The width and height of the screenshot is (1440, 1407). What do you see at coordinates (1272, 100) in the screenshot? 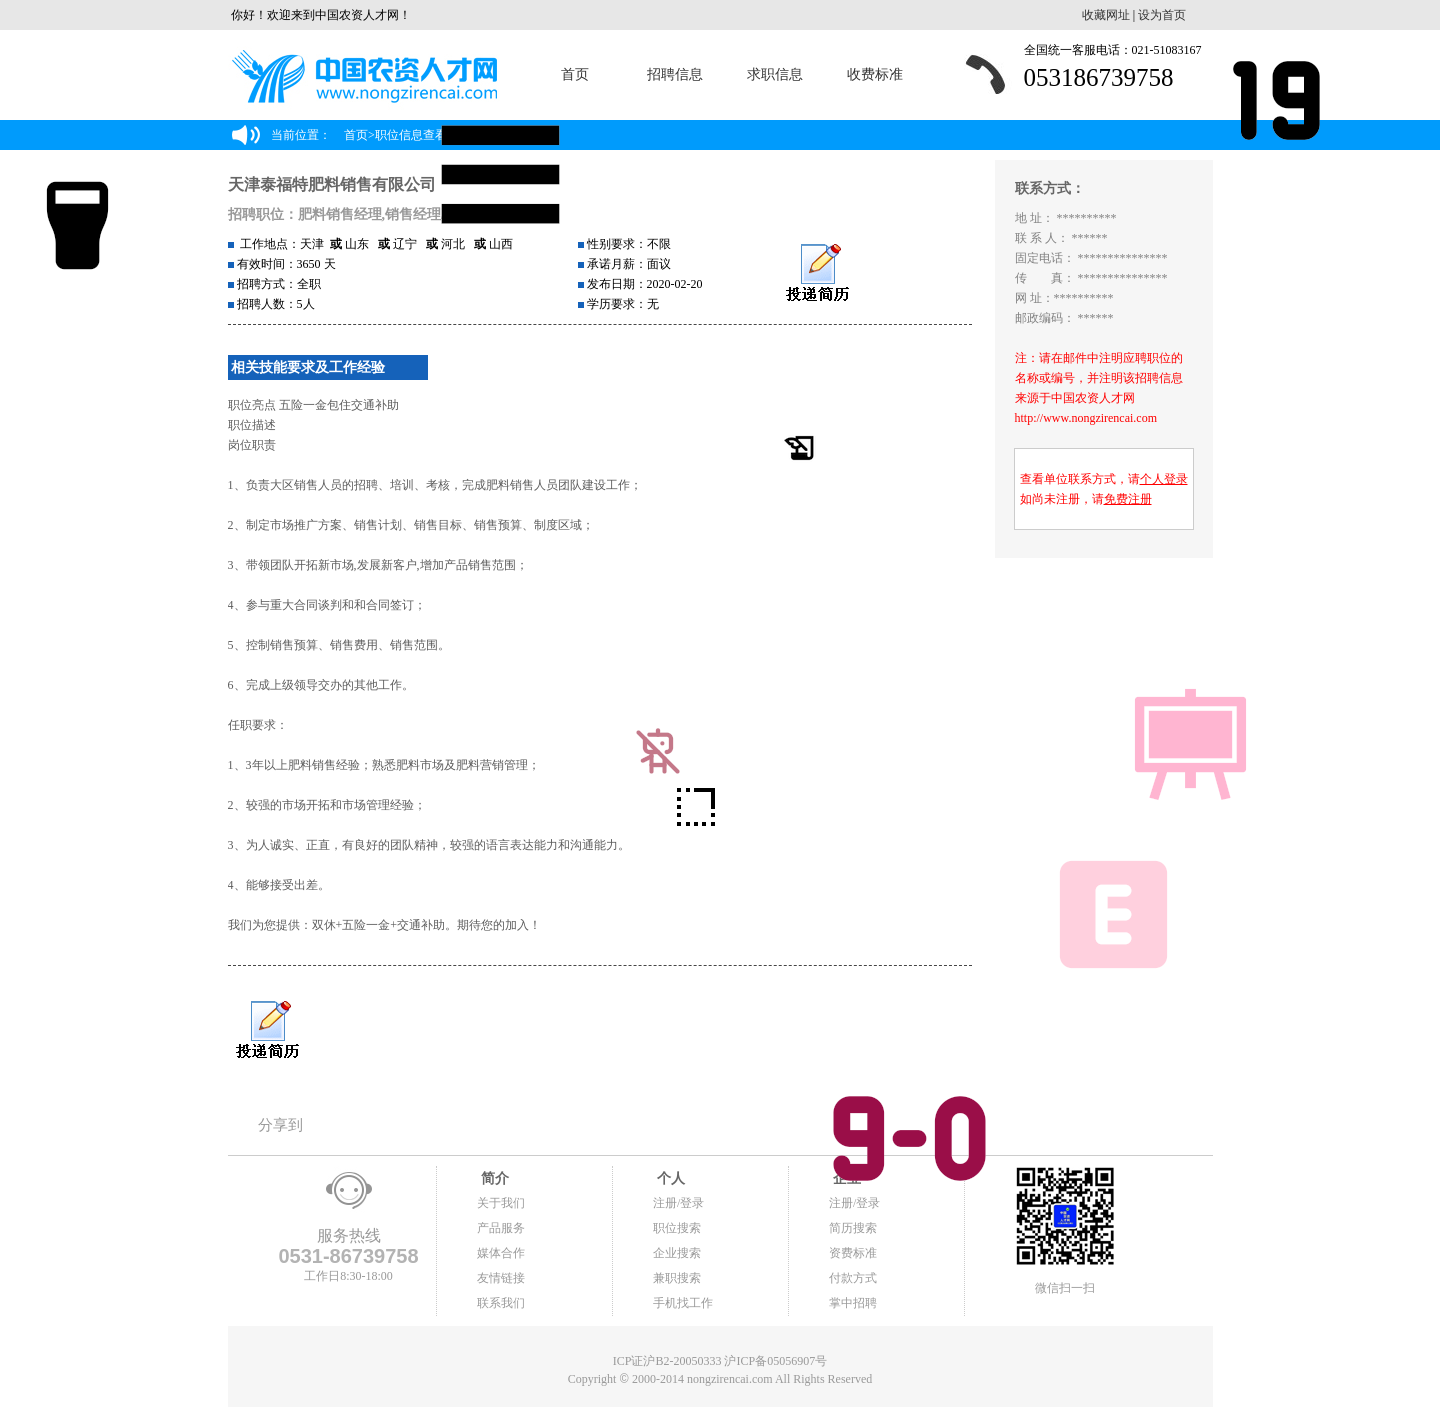
I see `indicates 19 items or notifications` at bounding box center [1272, 100].